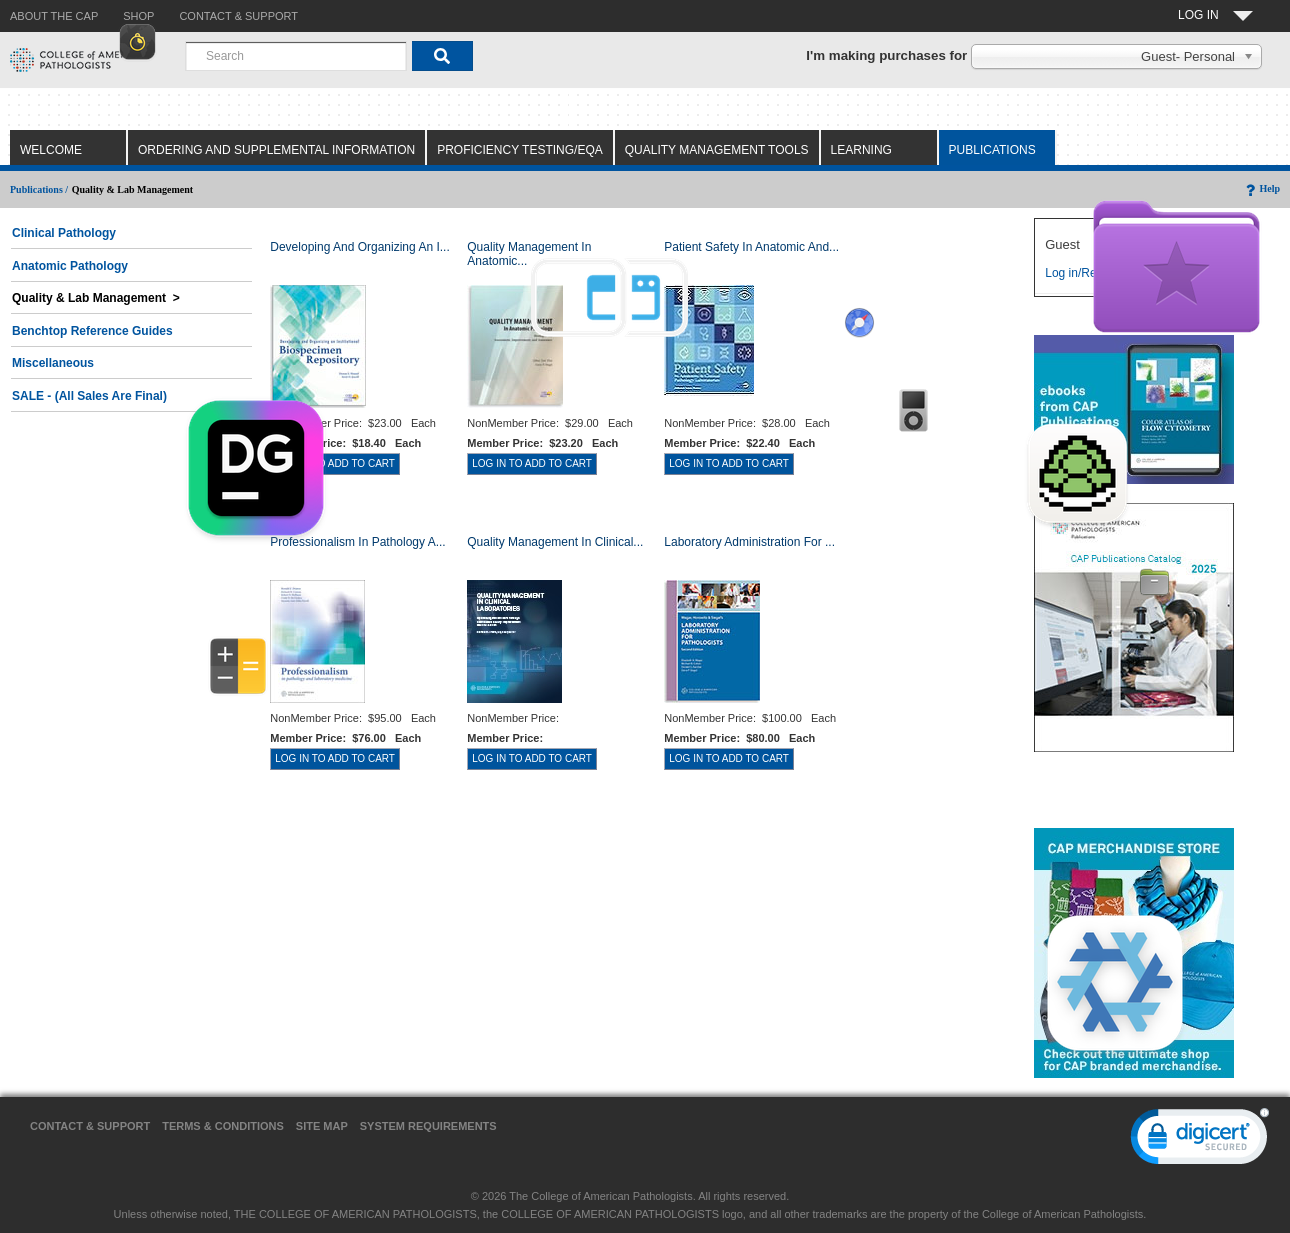 The width and height of the screenshot is (1290, 1233). I want to click on manage cookie preferences in your browser, so click(137, 42).